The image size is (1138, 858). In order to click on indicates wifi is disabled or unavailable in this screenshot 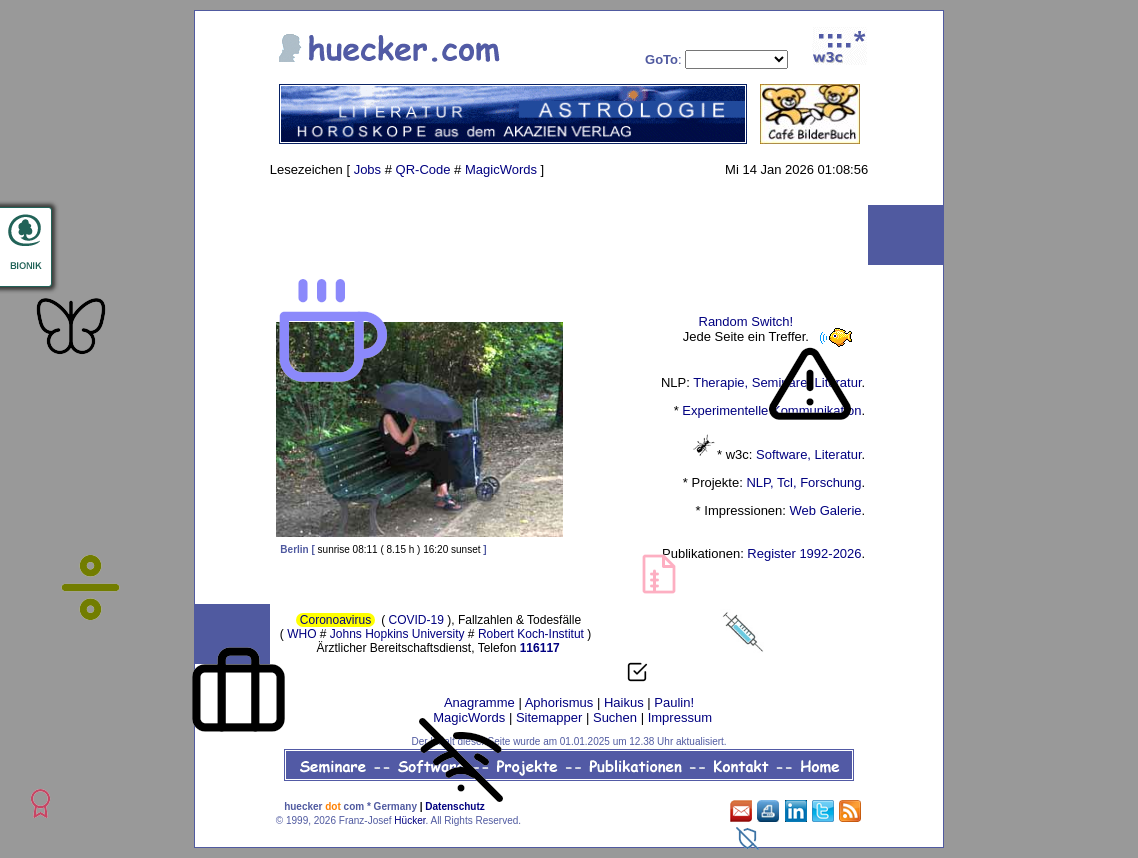, I will do `click(461, 760)`.